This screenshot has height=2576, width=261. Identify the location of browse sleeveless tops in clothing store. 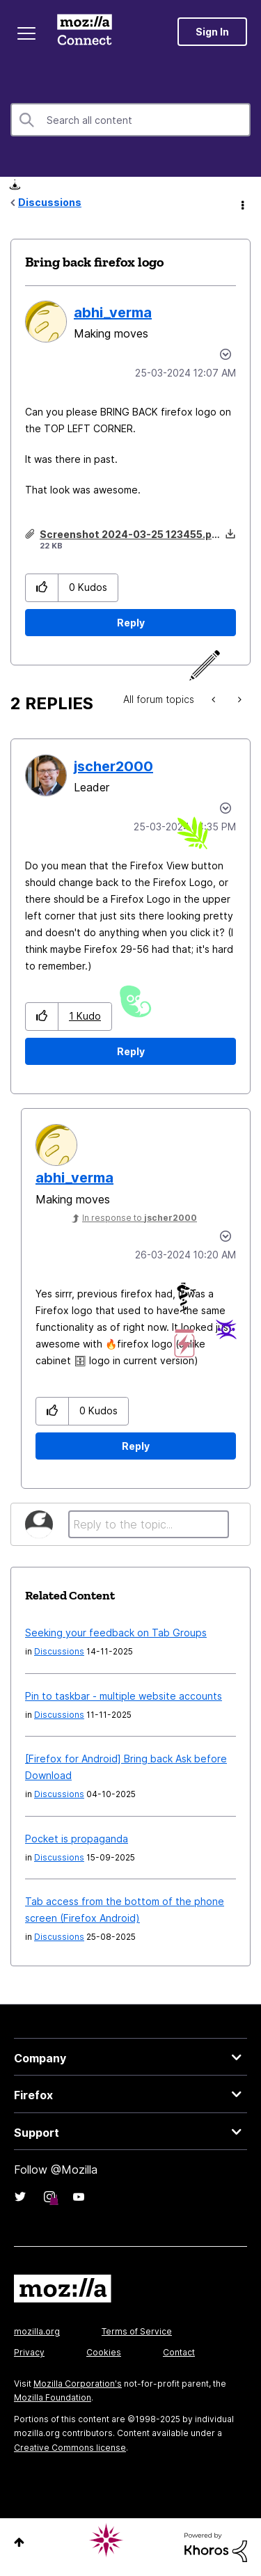
(54, 2199).